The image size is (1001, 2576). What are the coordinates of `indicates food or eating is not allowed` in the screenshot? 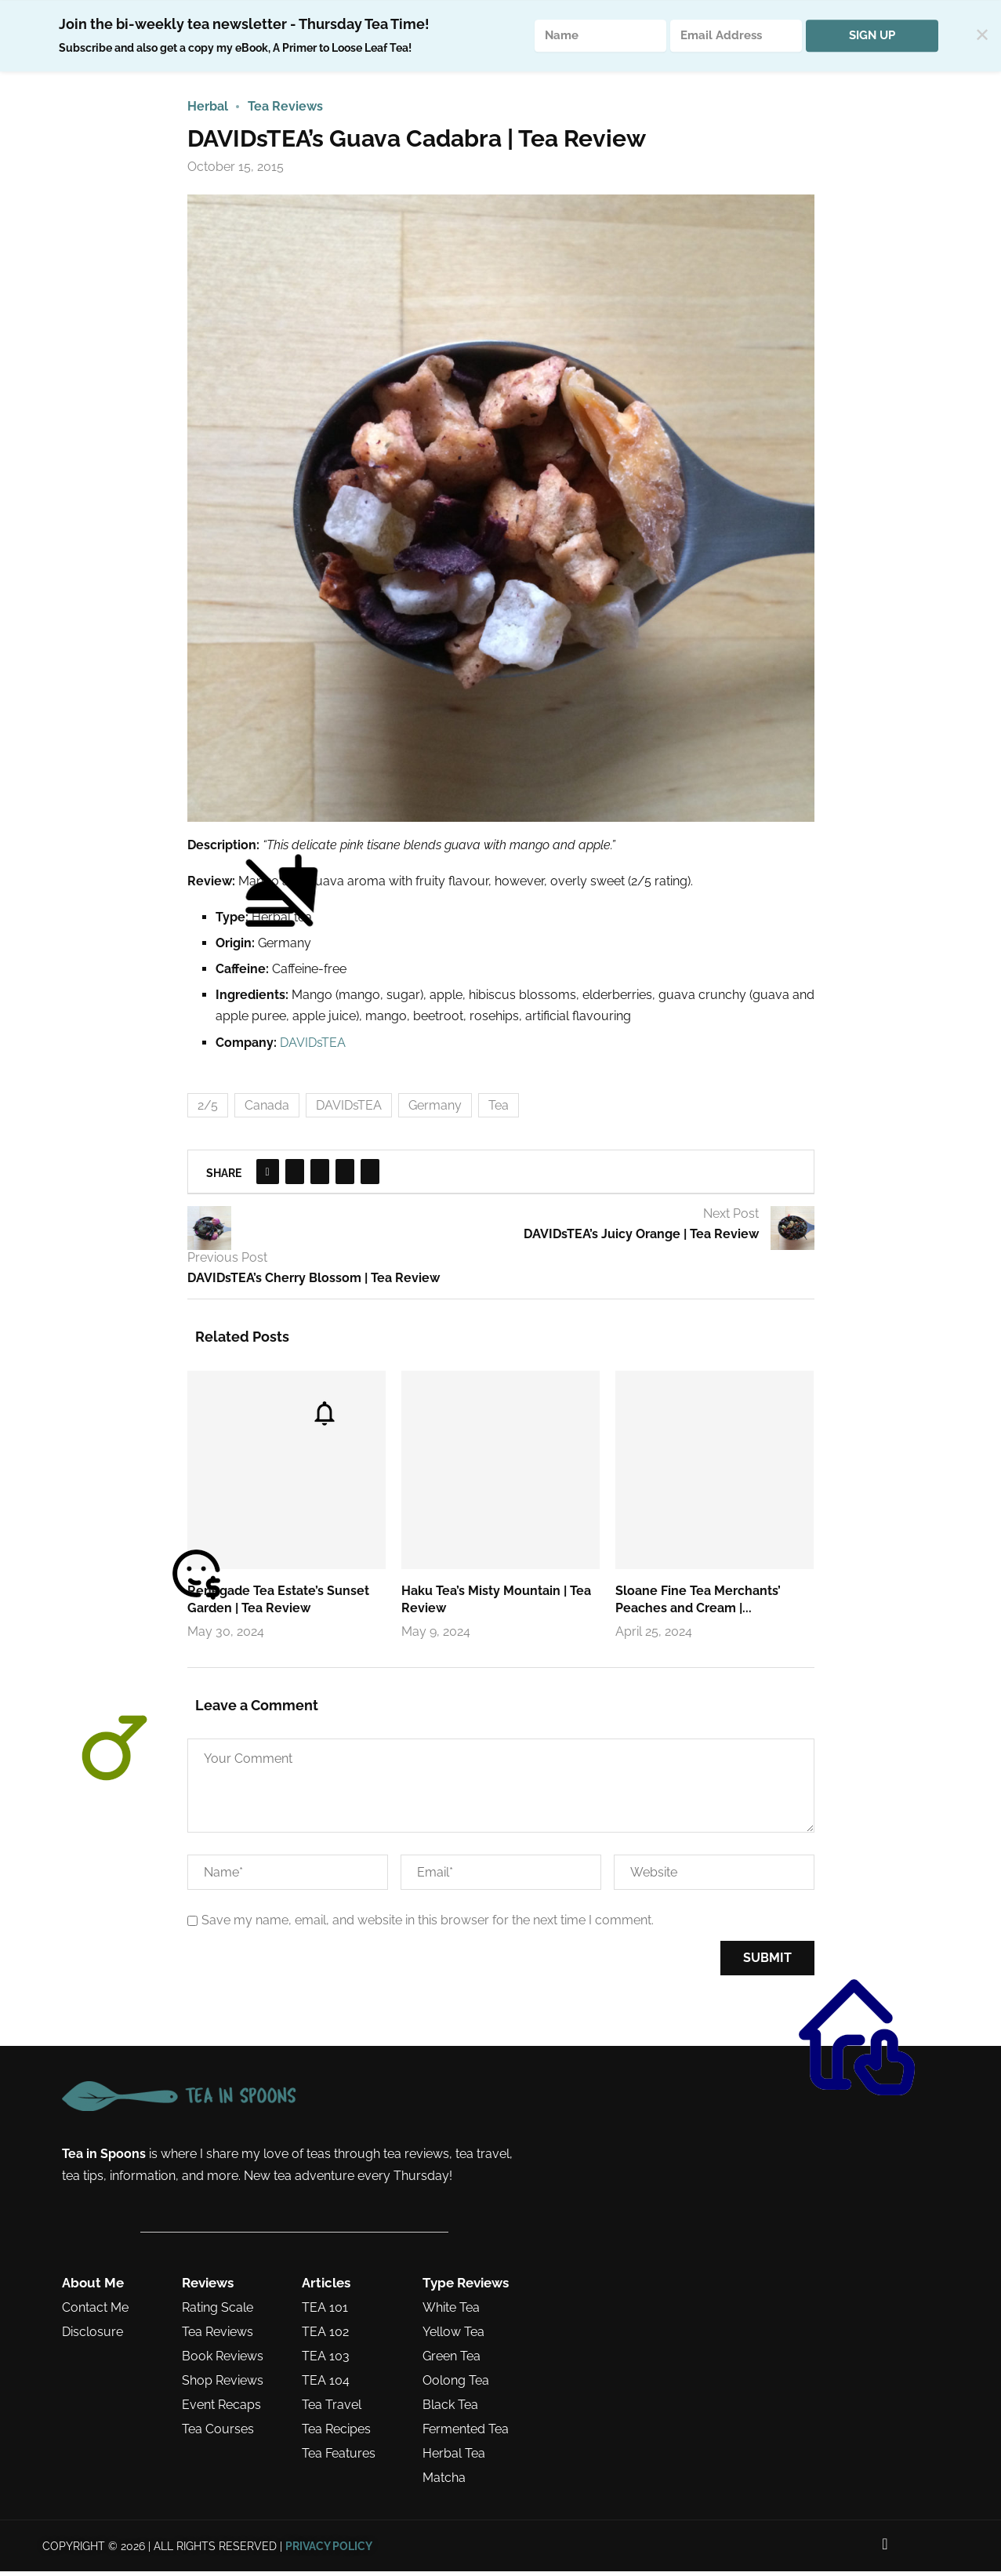 It's located at (281, 890).